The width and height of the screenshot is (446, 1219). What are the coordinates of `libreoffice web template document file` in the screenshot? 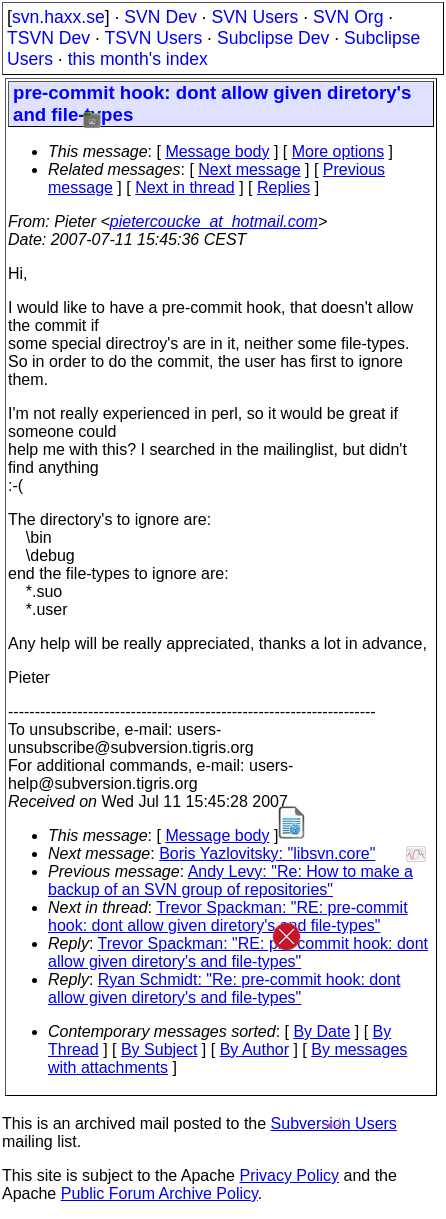 It's located at (291, 822).